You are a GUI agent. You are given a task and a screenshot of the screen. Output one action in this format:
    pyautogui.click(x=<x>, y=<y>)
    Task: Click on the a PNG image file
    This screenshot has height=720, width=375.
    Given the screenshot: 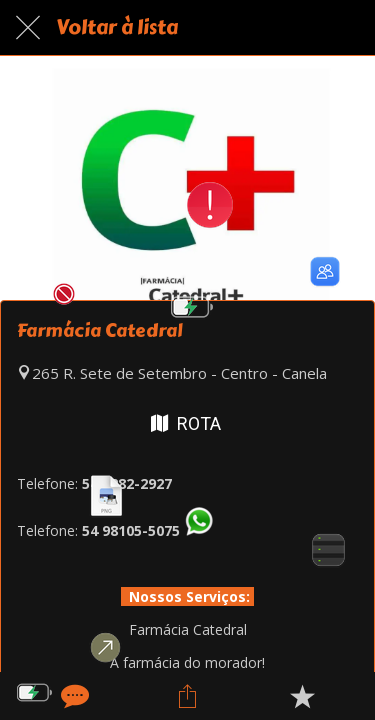 What is the action you would take?
    pyautogui.click(x=106, y=496)
    